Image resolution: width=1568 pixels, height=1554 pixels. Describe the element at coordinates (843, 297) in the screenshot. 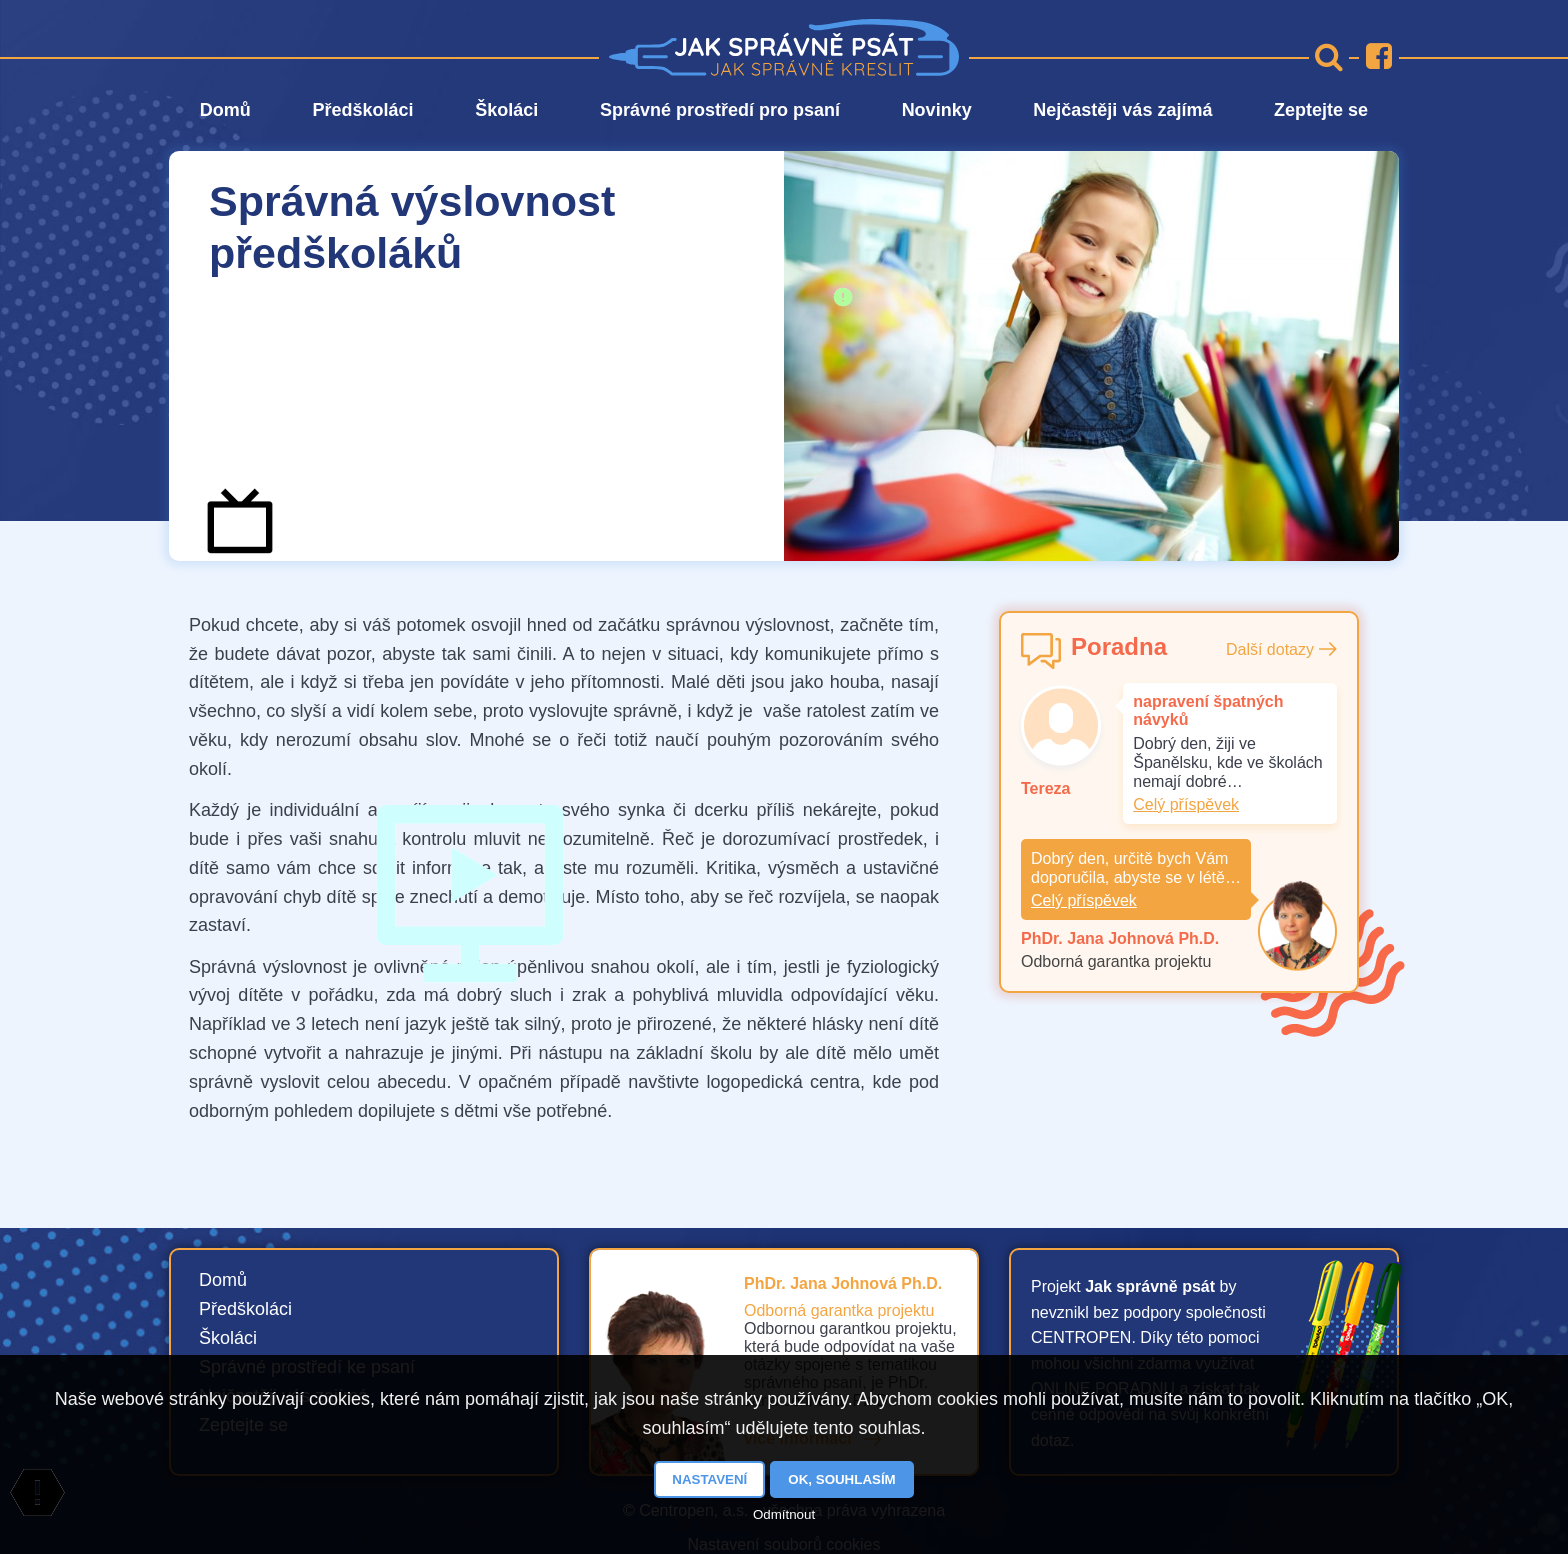

I see `indicates a warning or error state` at that location.